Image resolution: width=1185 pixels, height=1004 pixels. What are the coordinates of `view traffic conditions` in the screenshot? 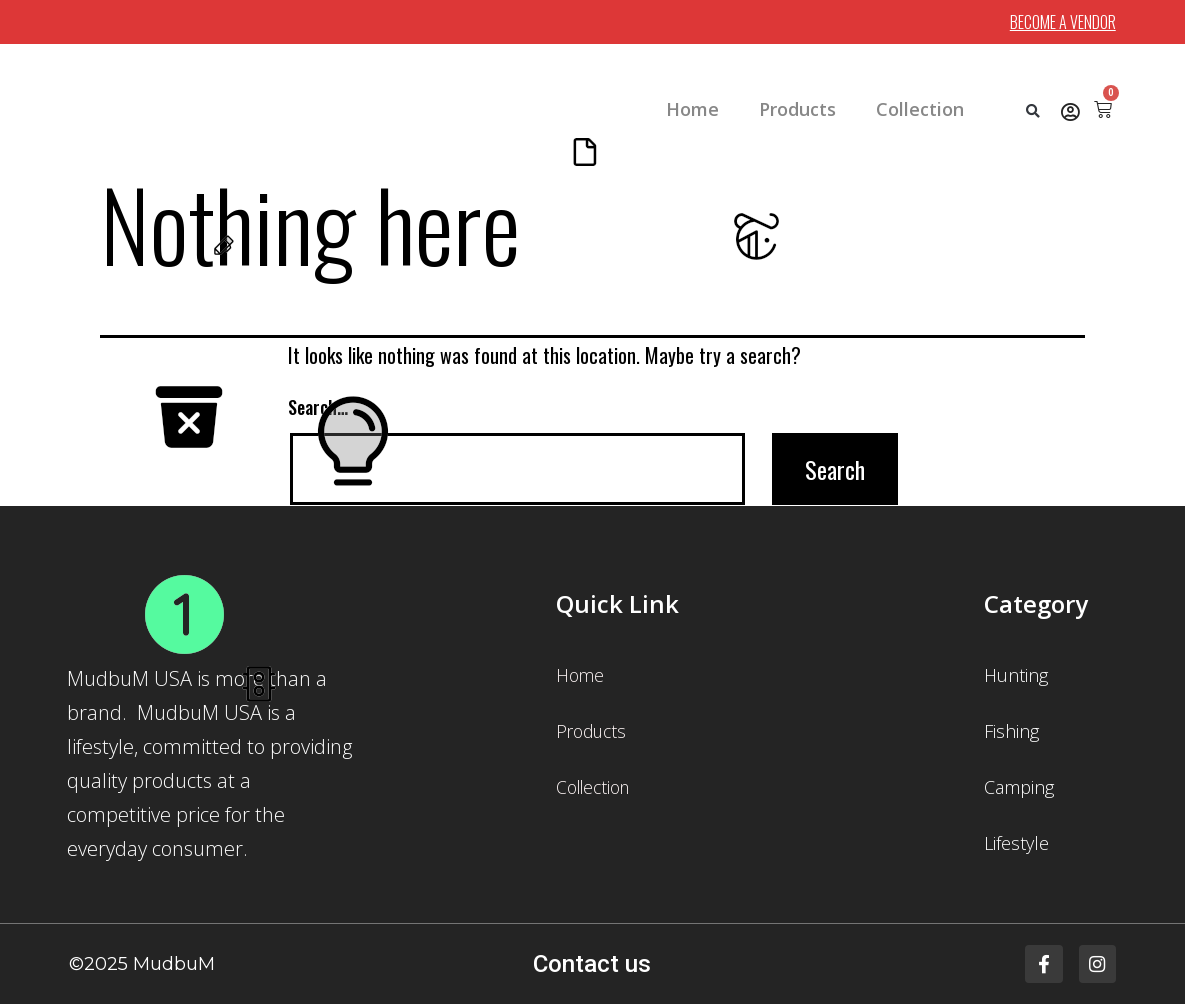 It's located at (259, 684).